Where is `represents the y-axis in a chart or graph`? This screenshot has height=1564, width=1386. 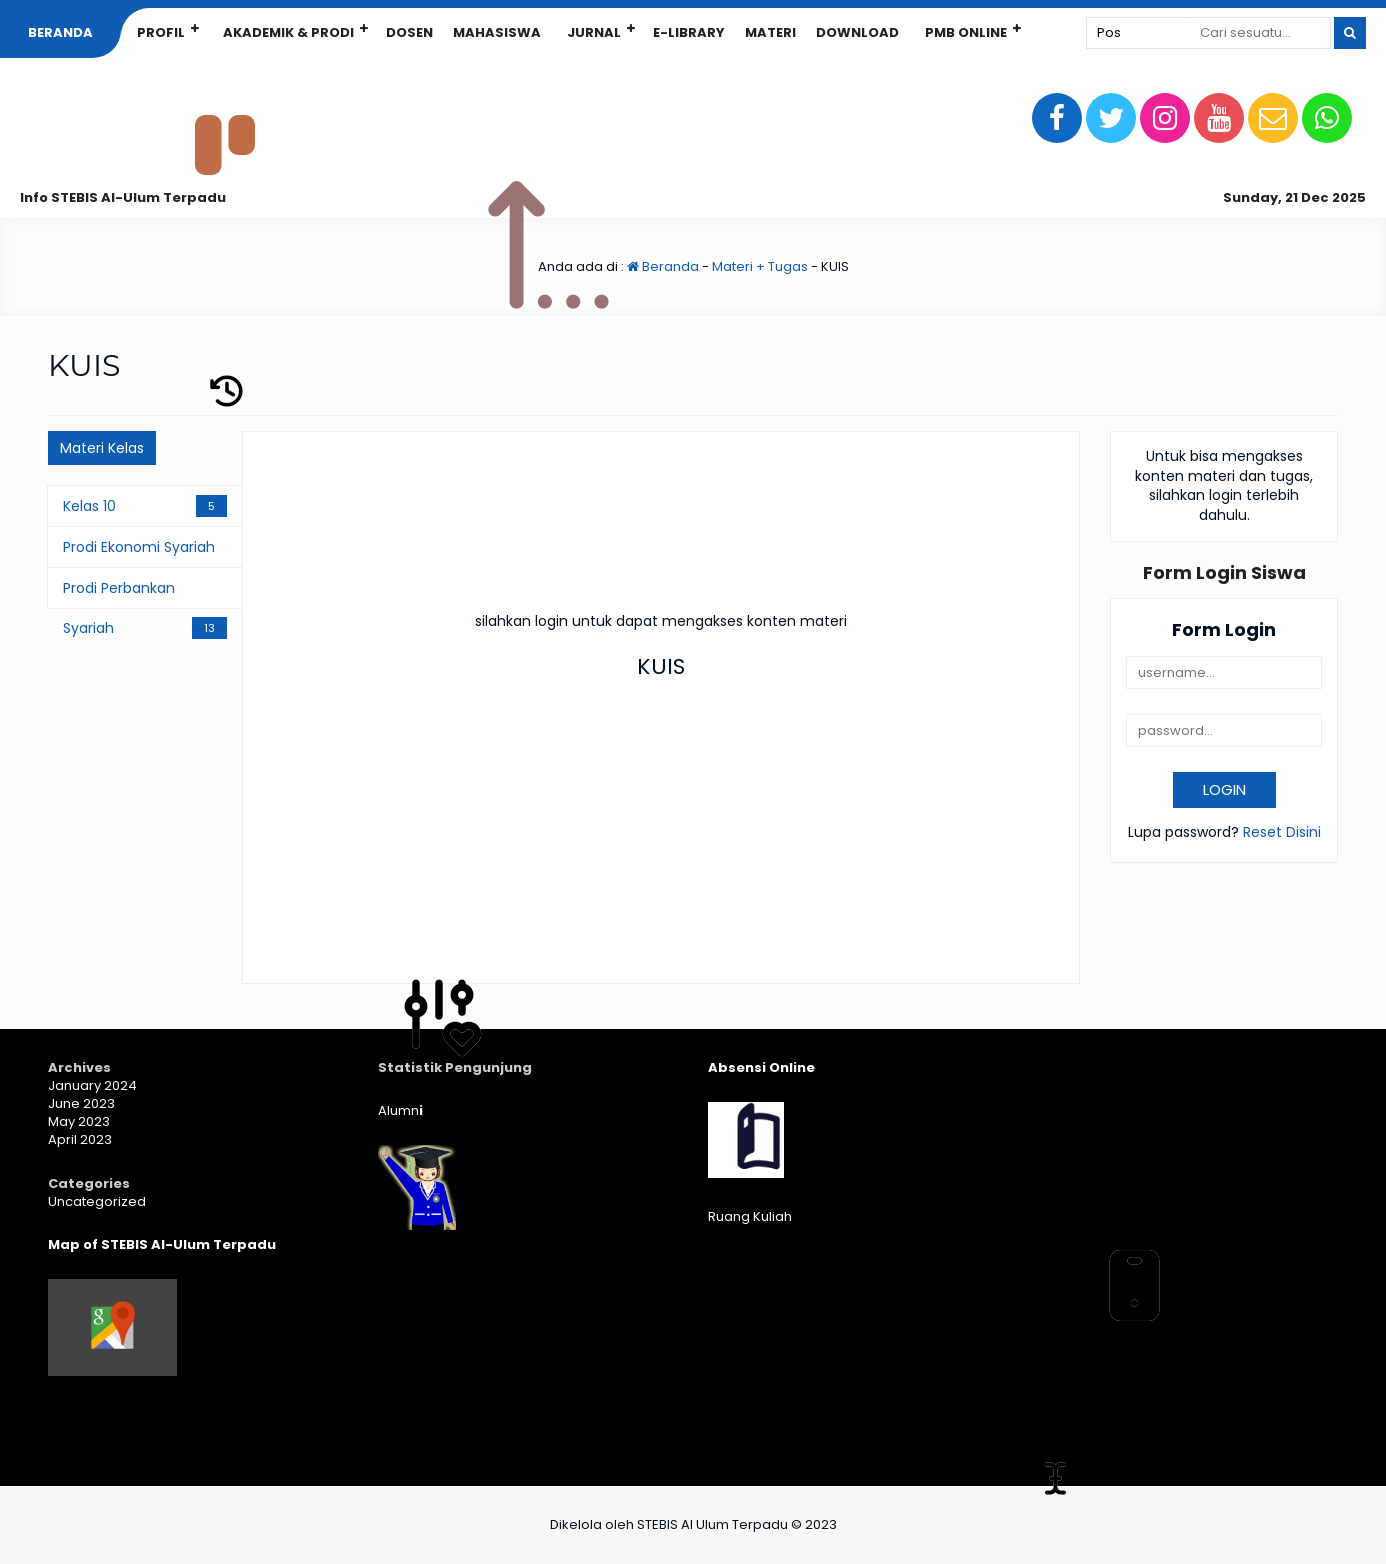
represents the y-axis in a chart or graph is located at coordinates (552, 245).